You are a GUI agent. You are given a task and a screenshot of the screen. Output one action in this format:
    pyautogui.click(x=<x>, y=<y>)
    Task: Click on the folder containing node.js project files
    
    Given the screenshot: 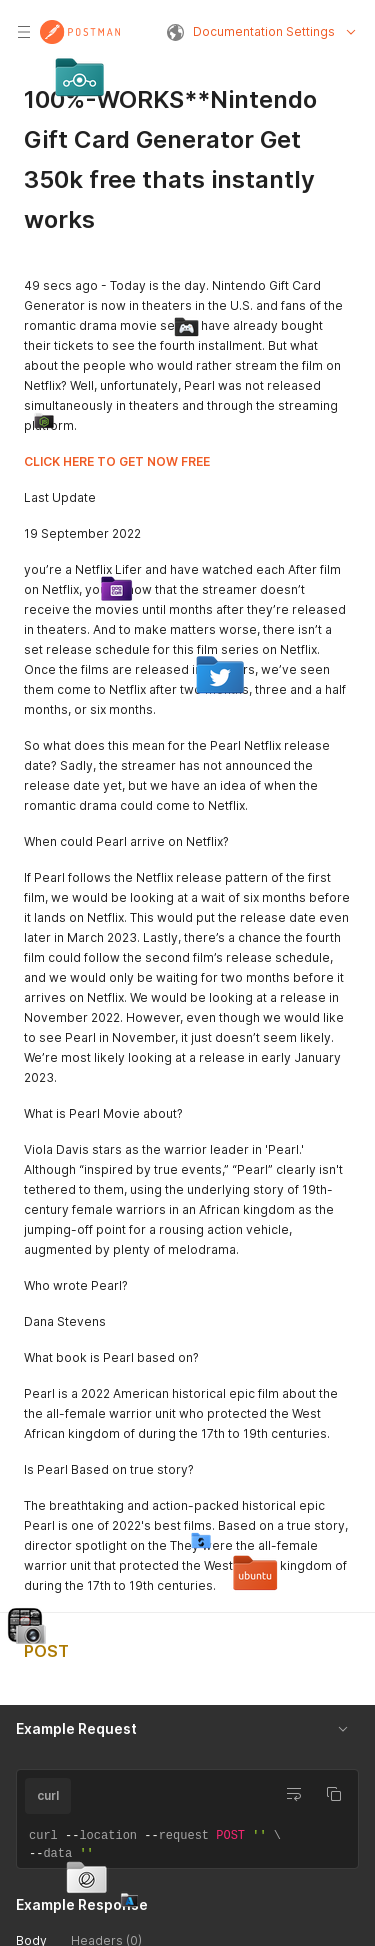 What is the action you would take?
    pyautogui.click(x=44, y=421)
    